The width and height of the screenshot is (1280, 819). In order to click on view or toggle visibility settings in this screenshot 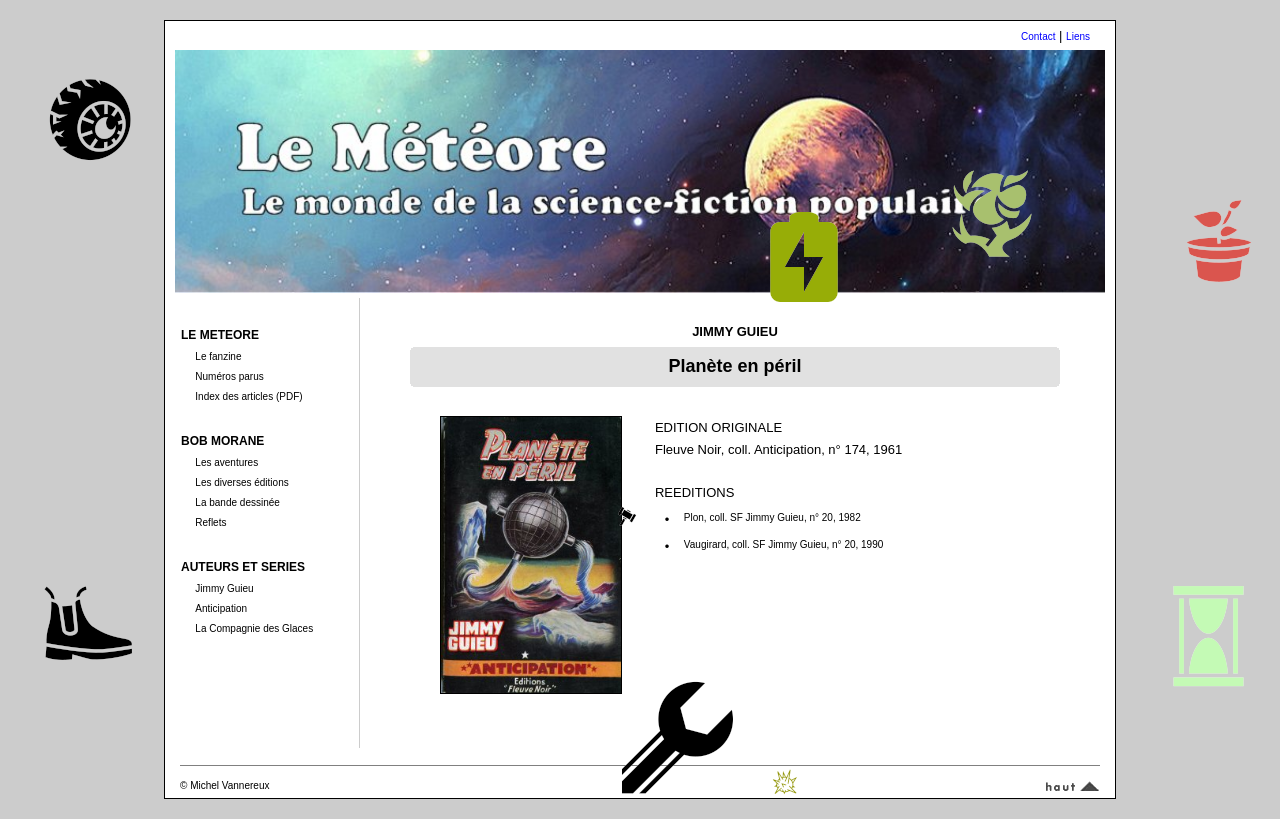, I will do `click(90, 120)`.